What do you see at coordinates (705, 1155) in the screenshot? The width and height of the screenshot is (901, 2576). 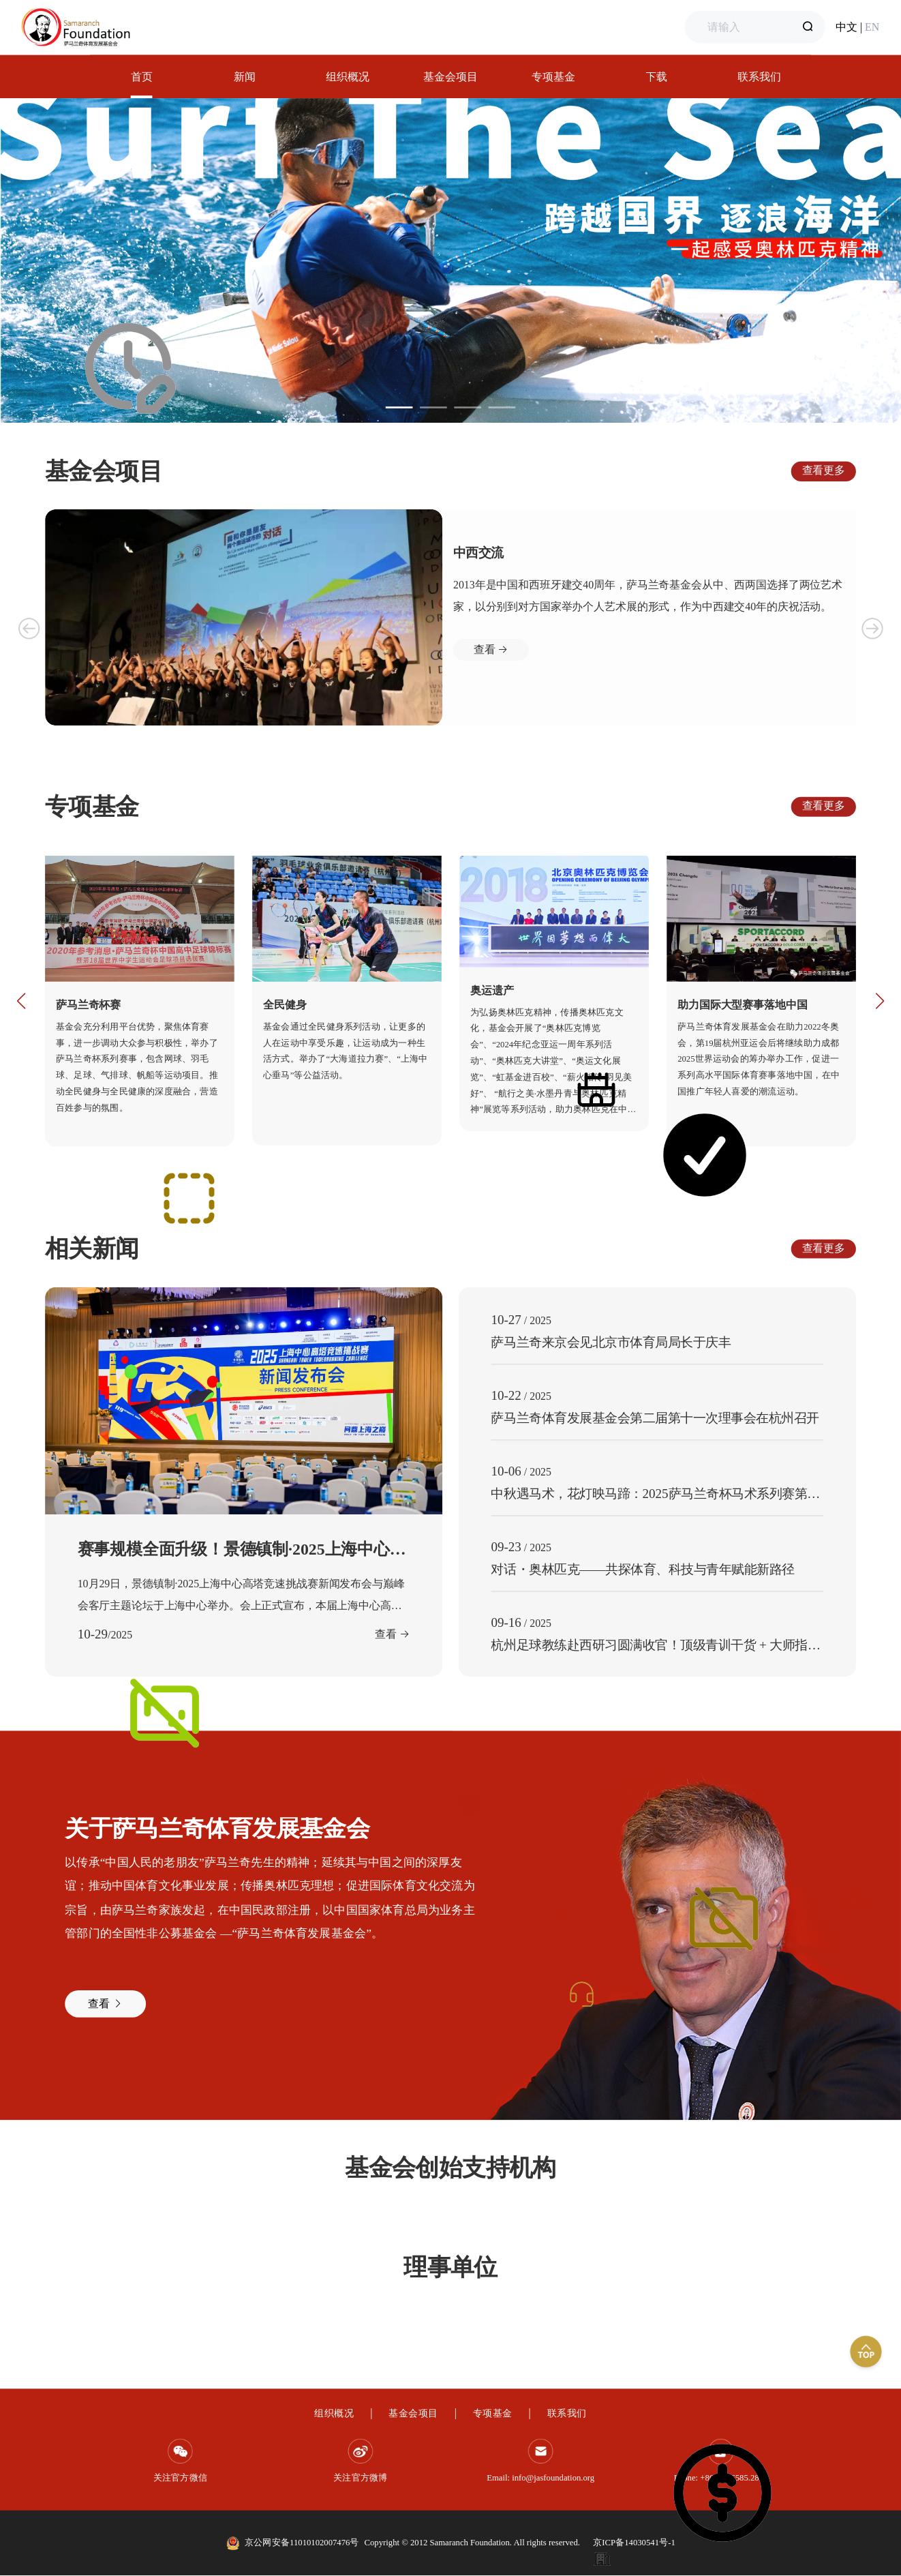 I see `indicates successful completion of an action` at bounding box center [705, 1155].